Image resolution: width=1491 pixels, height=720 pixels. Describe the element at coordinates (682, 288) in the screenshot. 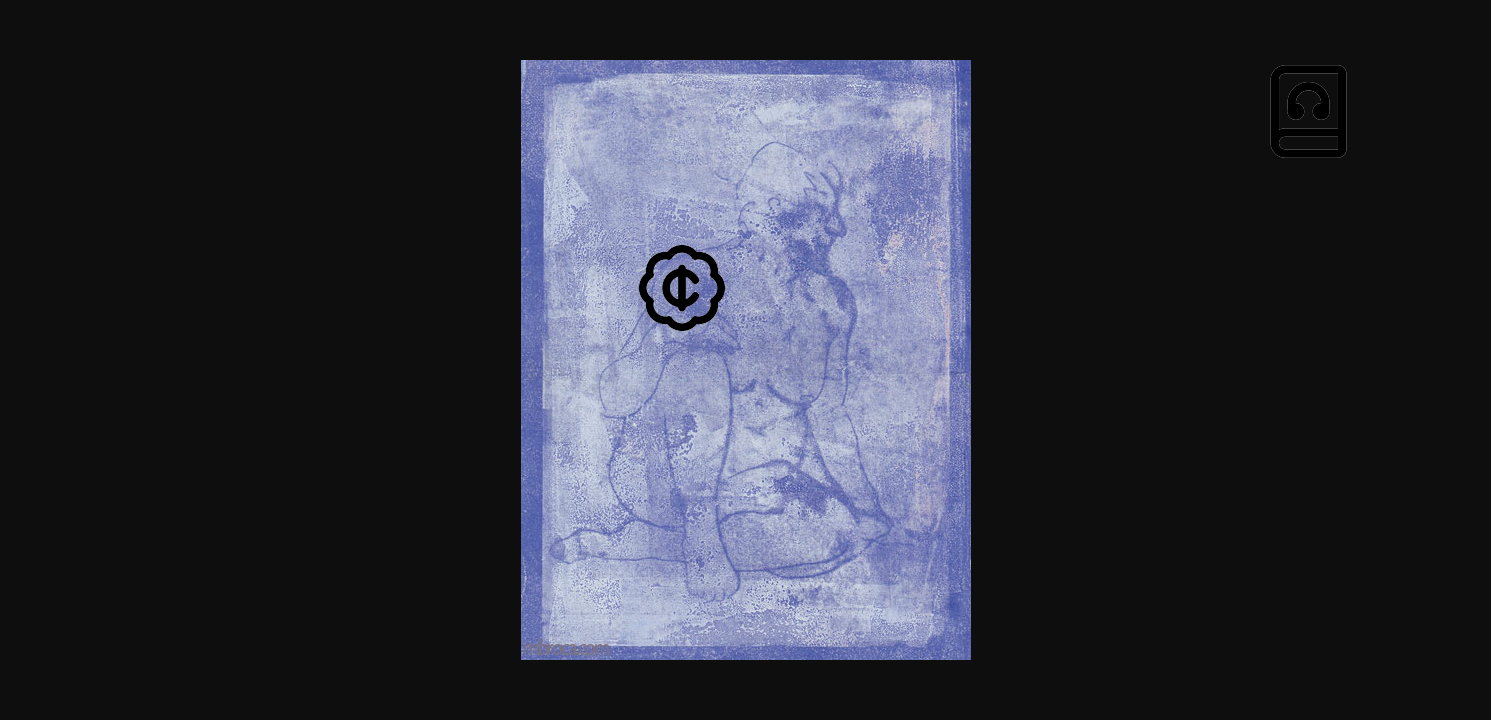

I see `view cent-based pricing or rewards` at that location.